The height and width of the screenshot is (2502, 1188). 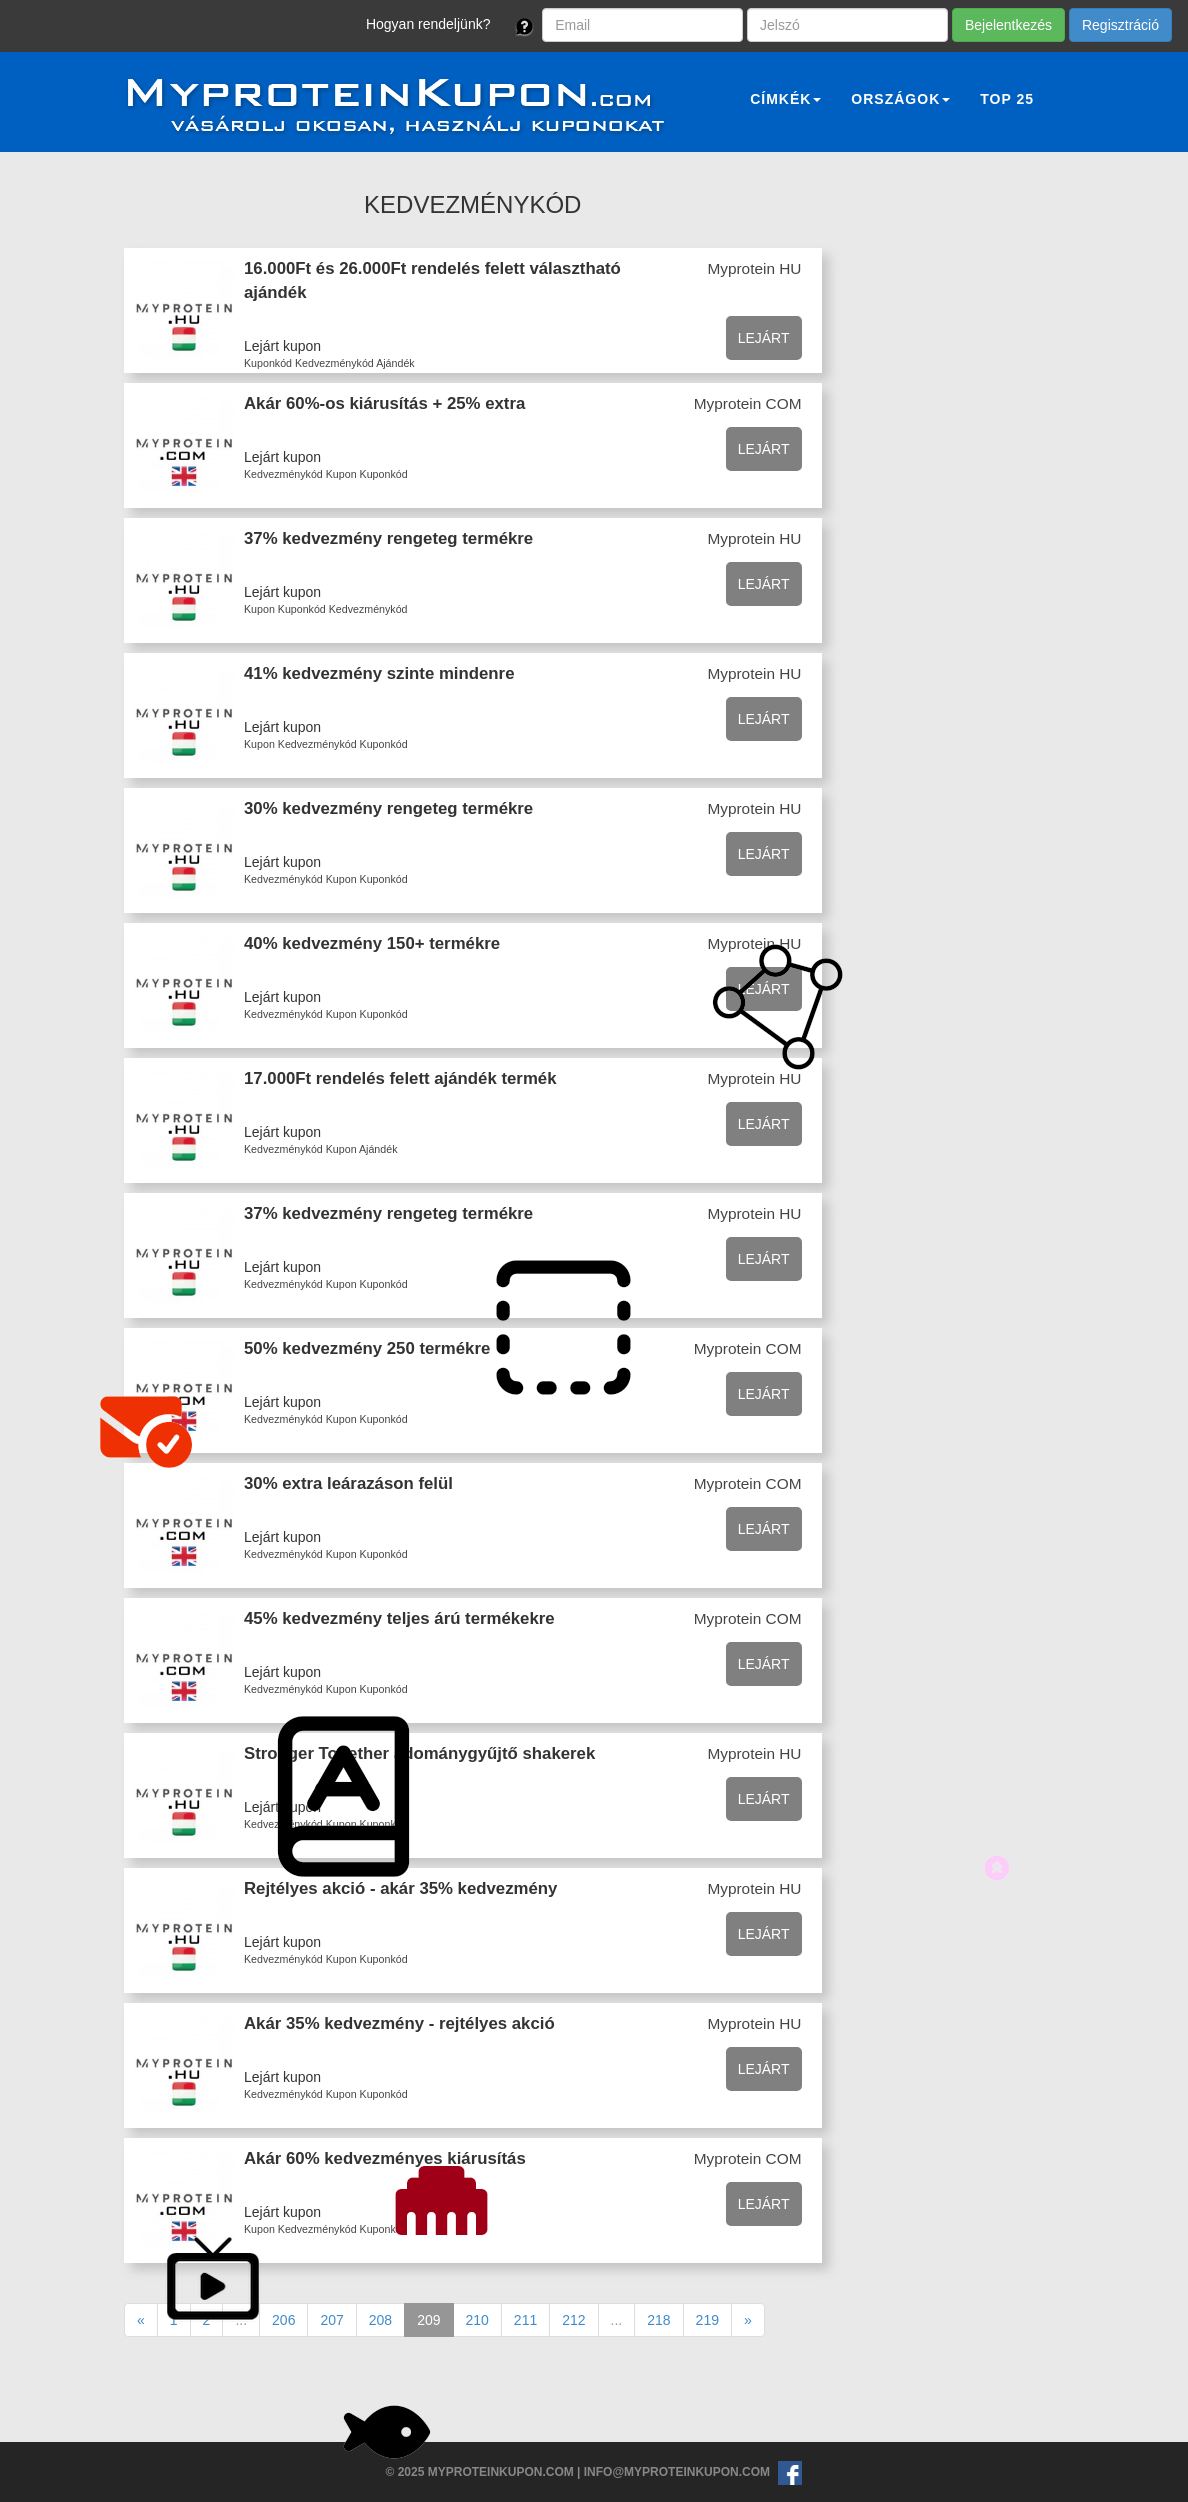 What do you see at coordinates (563, 1327) in the screenshot?
I see `expand content to fill available space` at bounding box center [563, 1327].